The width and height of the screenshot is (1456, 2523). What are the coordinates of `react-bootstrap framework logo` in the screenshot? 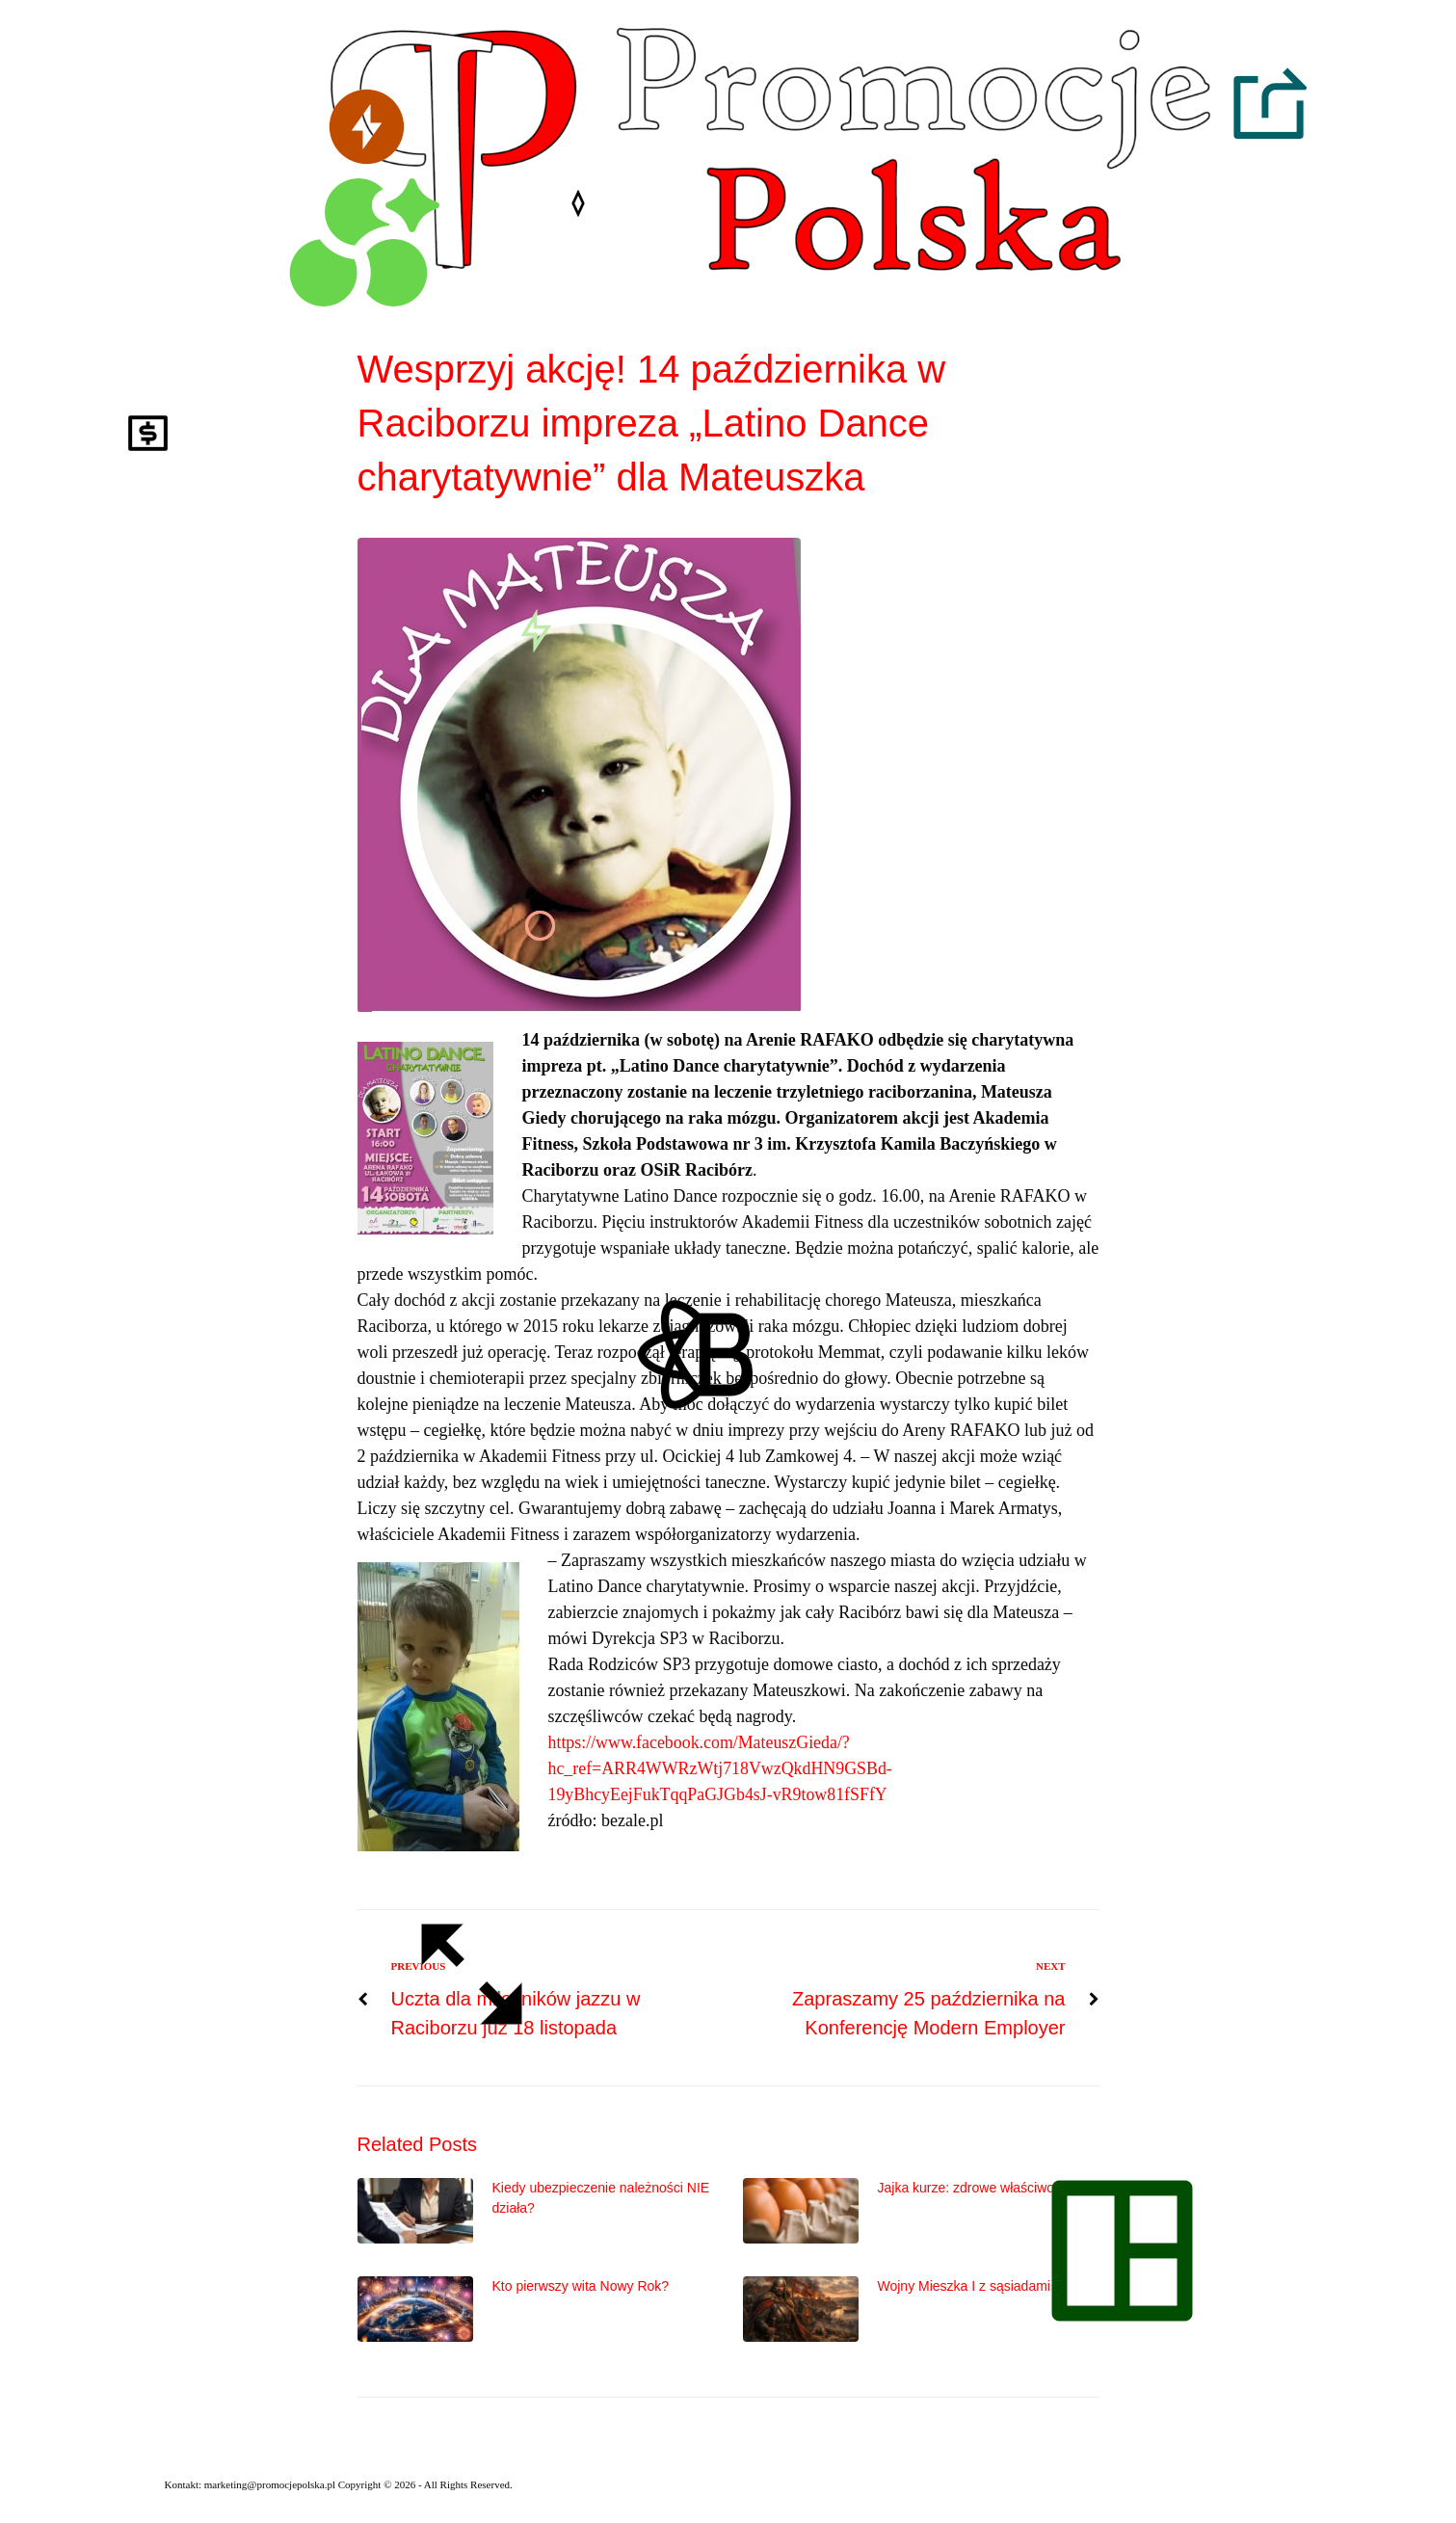 It's located at (695, 1354).